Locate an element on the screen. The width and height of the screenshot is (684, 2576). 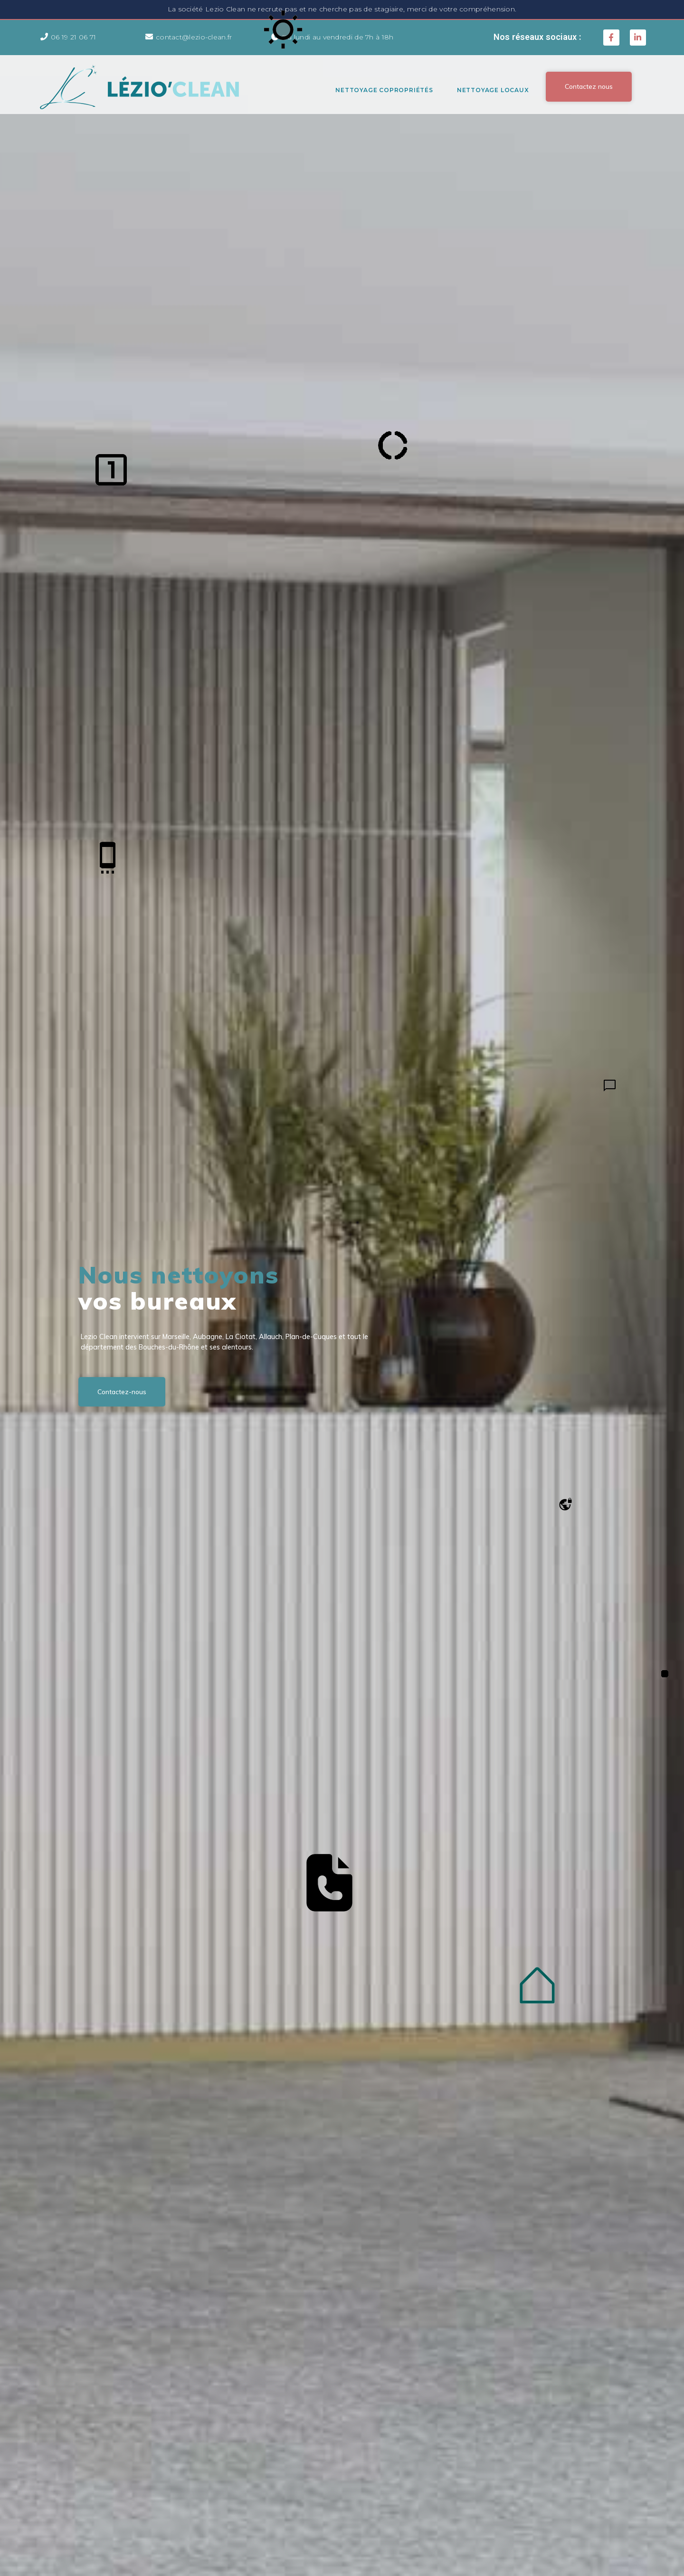
navigate to home screen is located at coordinates (537, 1986).